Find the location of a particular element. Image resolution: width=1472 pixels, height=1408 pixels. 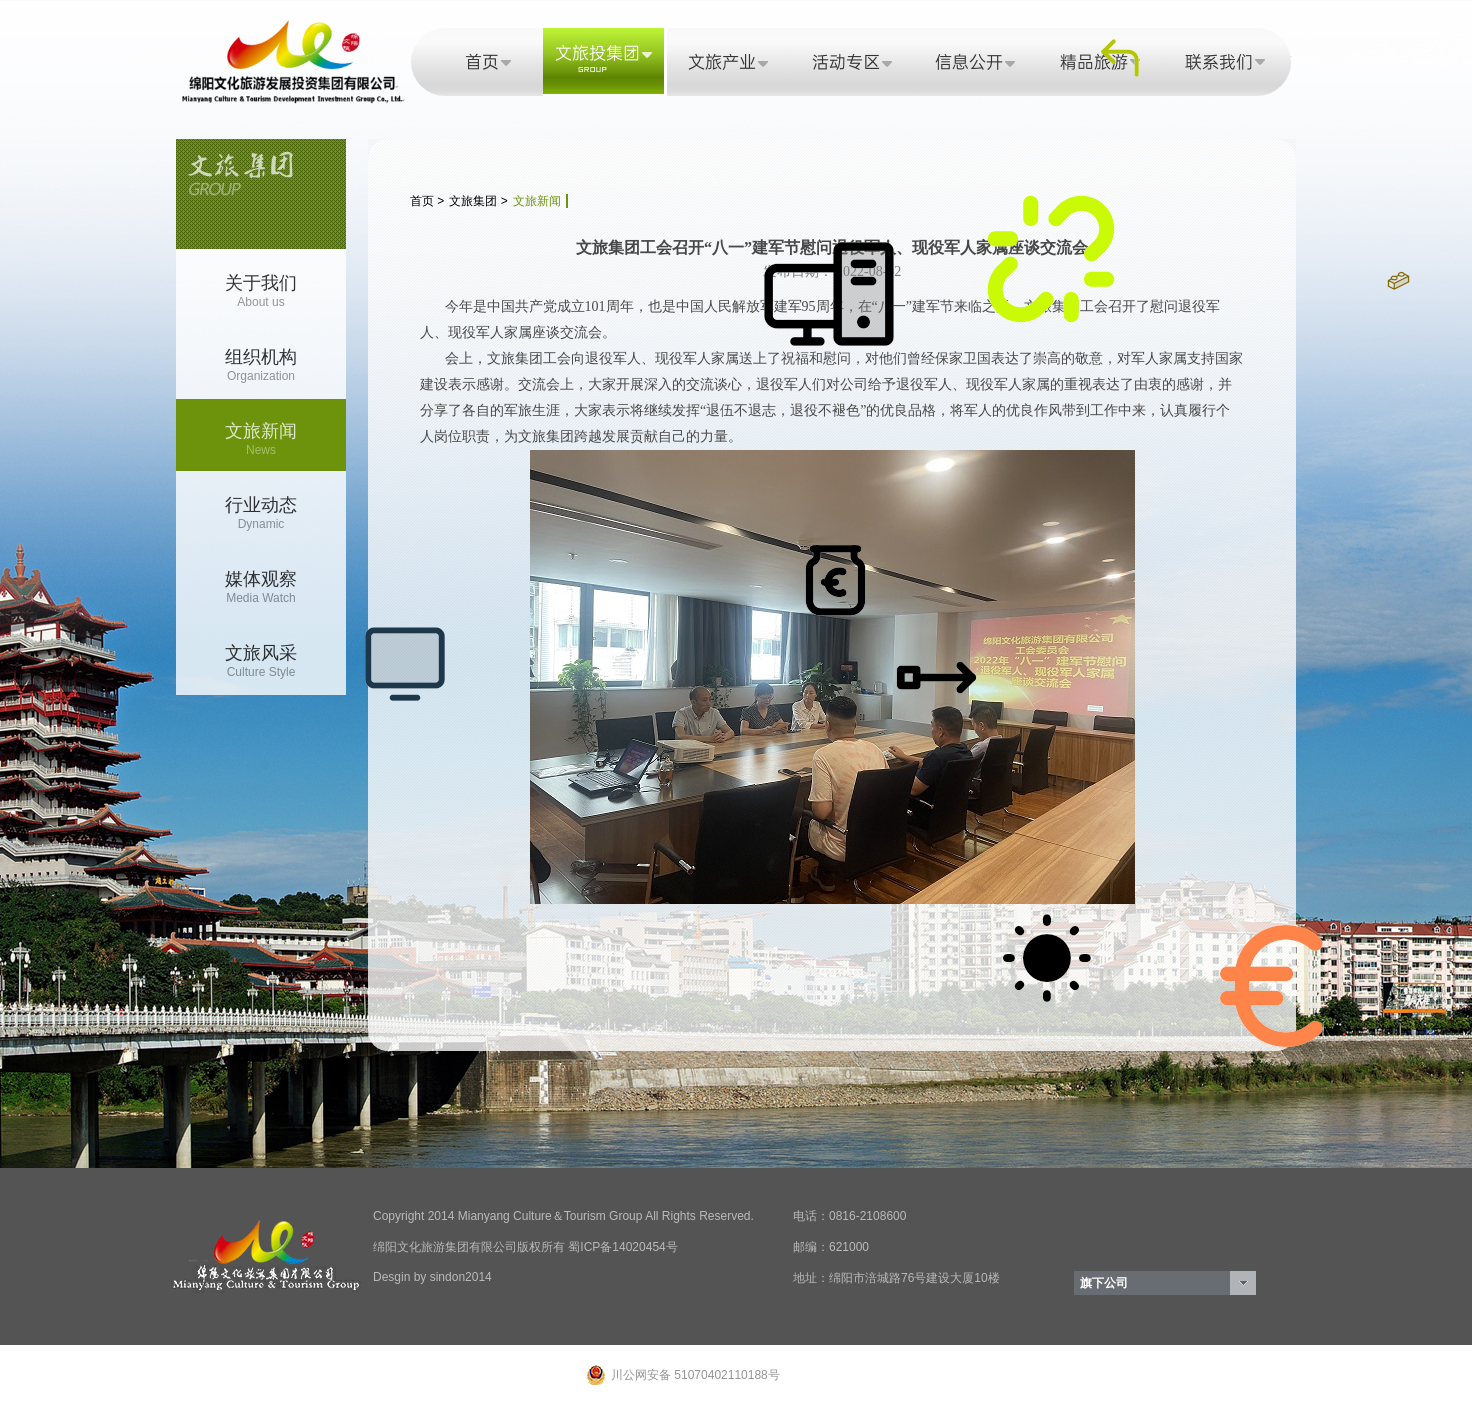

leave a tip or donation in euros is located at coordinates (835, 578).